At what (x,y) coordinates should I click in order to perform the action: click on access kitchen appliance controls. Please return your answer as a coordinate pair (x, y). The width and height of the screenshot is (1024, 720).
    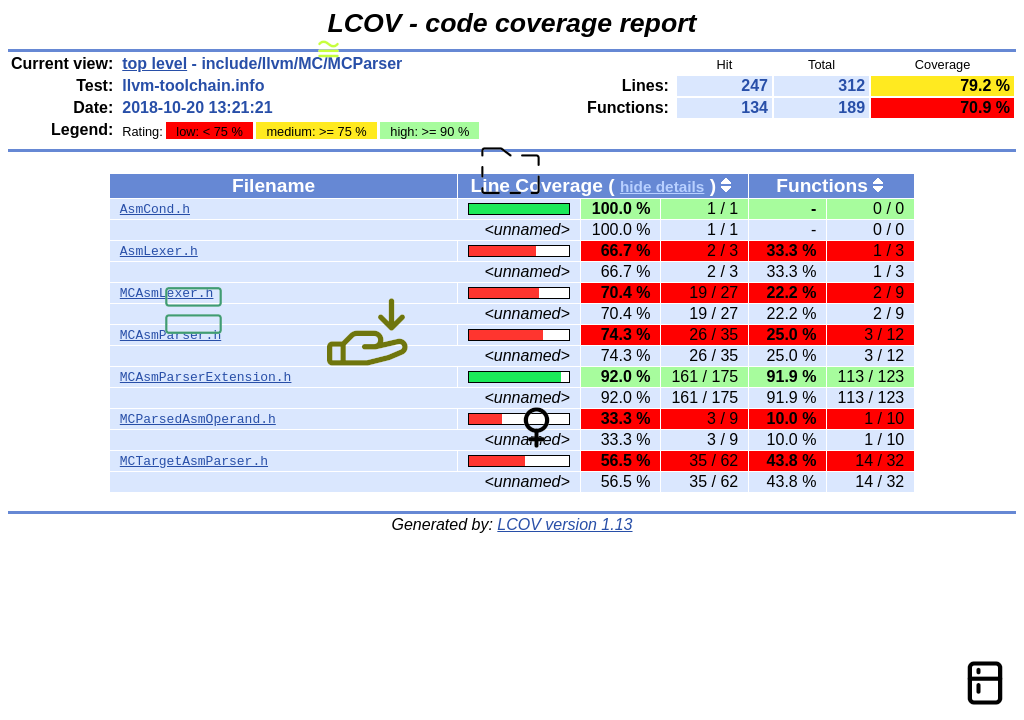
    Looking at the image, I should click on (985, 683).